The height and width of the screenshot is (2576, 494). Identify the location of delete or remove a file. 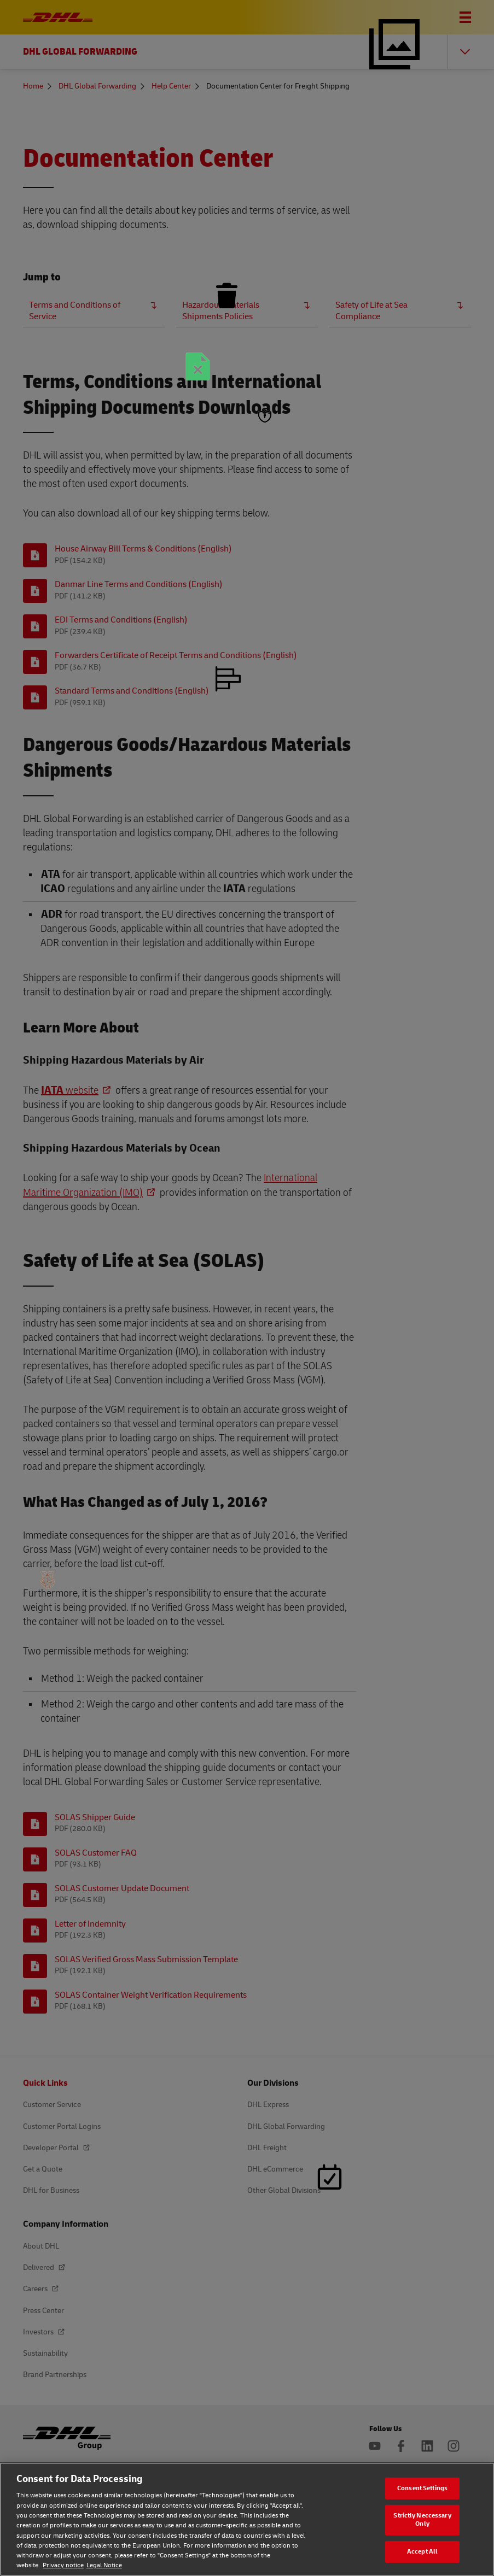
(197, 366).